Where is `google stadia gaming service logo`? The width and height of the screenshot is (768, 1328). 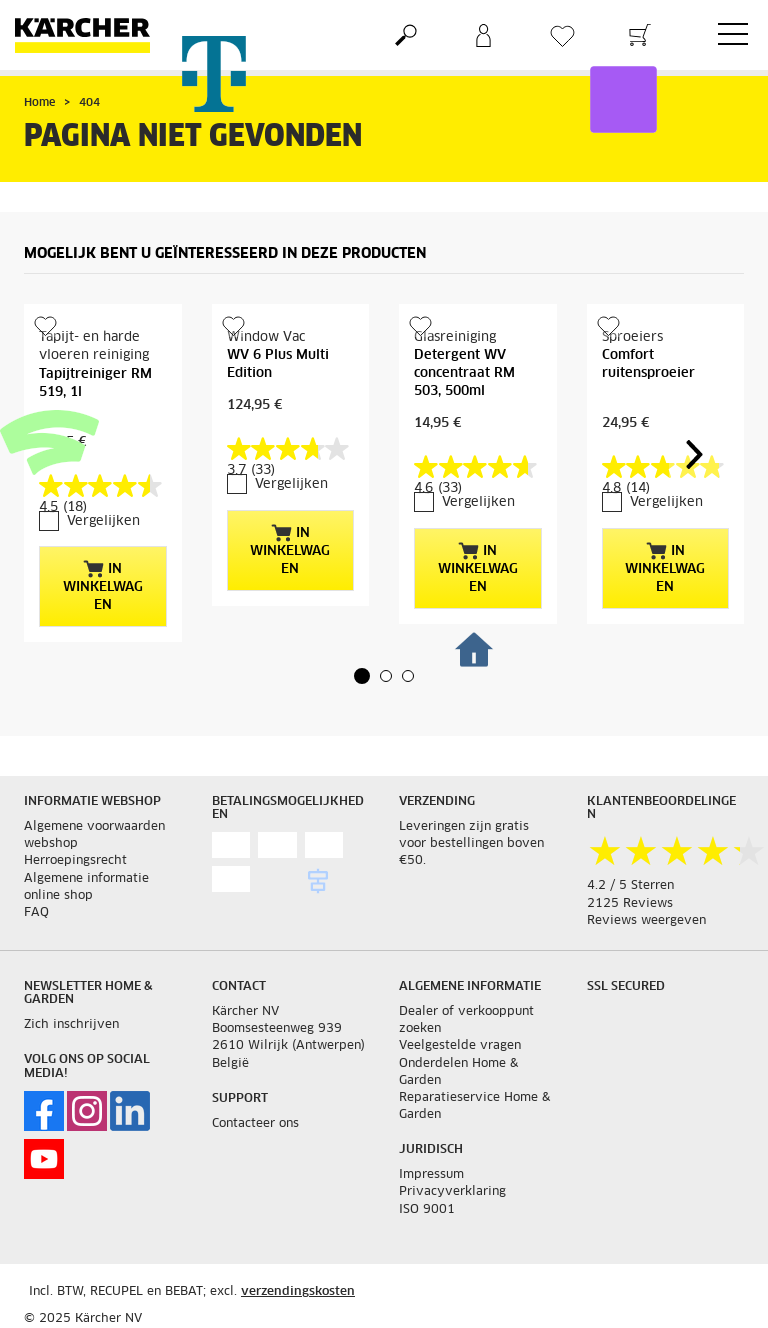
google stadia gaming service logo is located at coordinates (49, 442).